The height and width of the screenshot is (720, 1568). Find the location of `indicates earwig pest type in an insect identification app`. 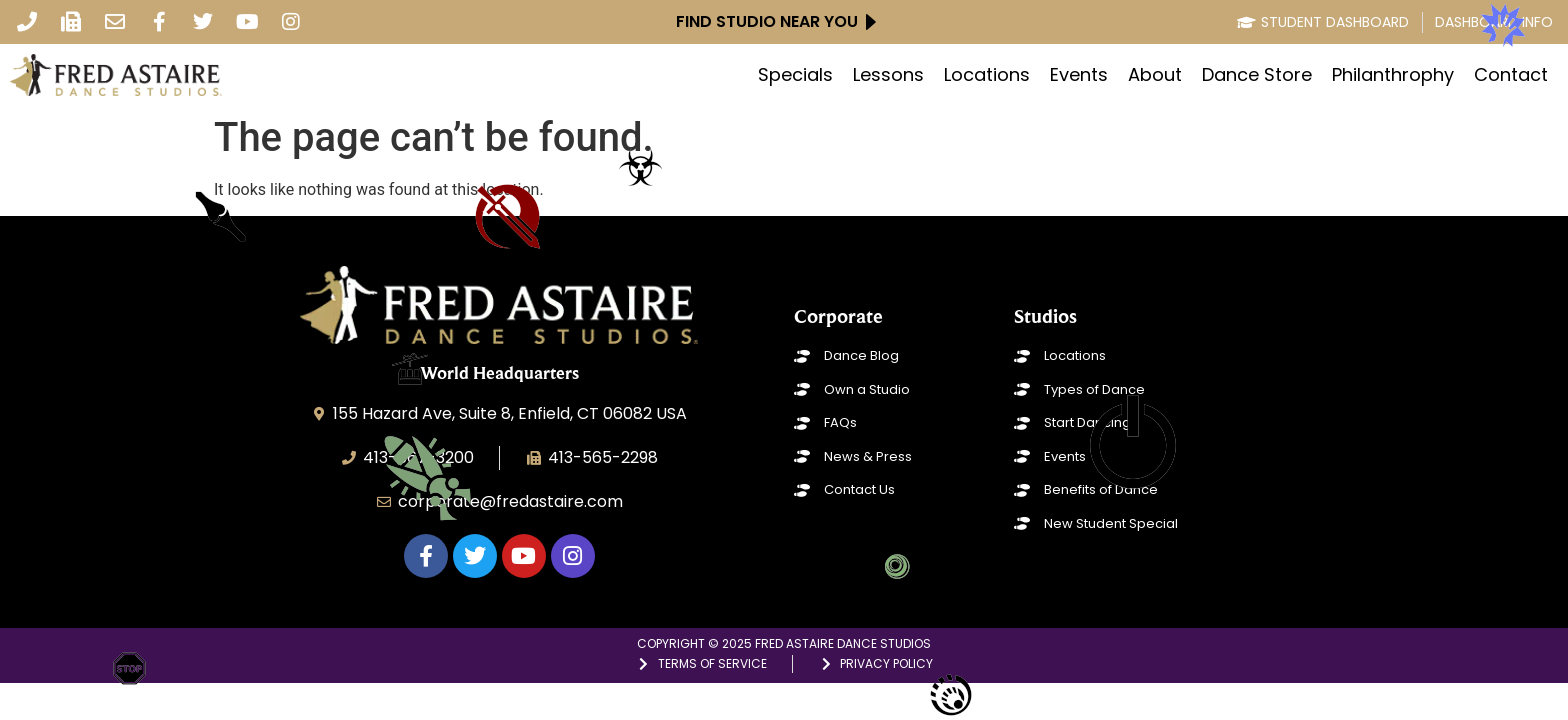

indicates earwig pest type in an insect identification app is located at coordinates (427, 478).